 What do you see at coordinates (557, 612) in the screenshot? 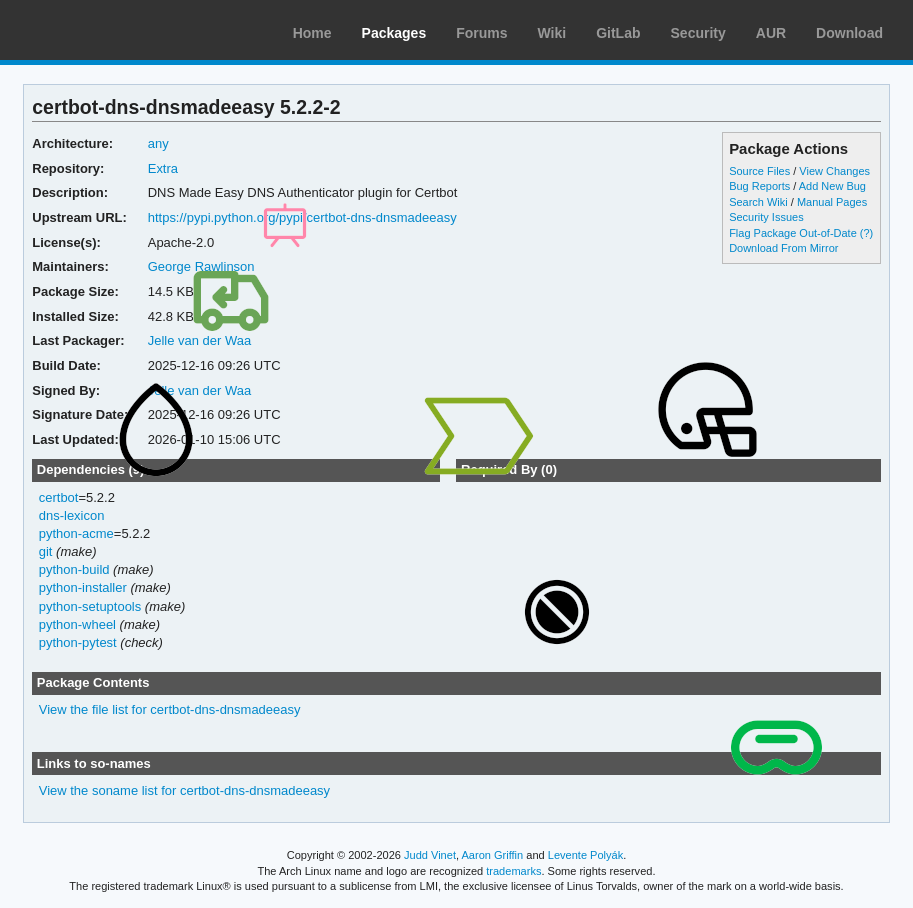
I see `indicates a blocked or prohibited action` at bounding box center [557, 612].